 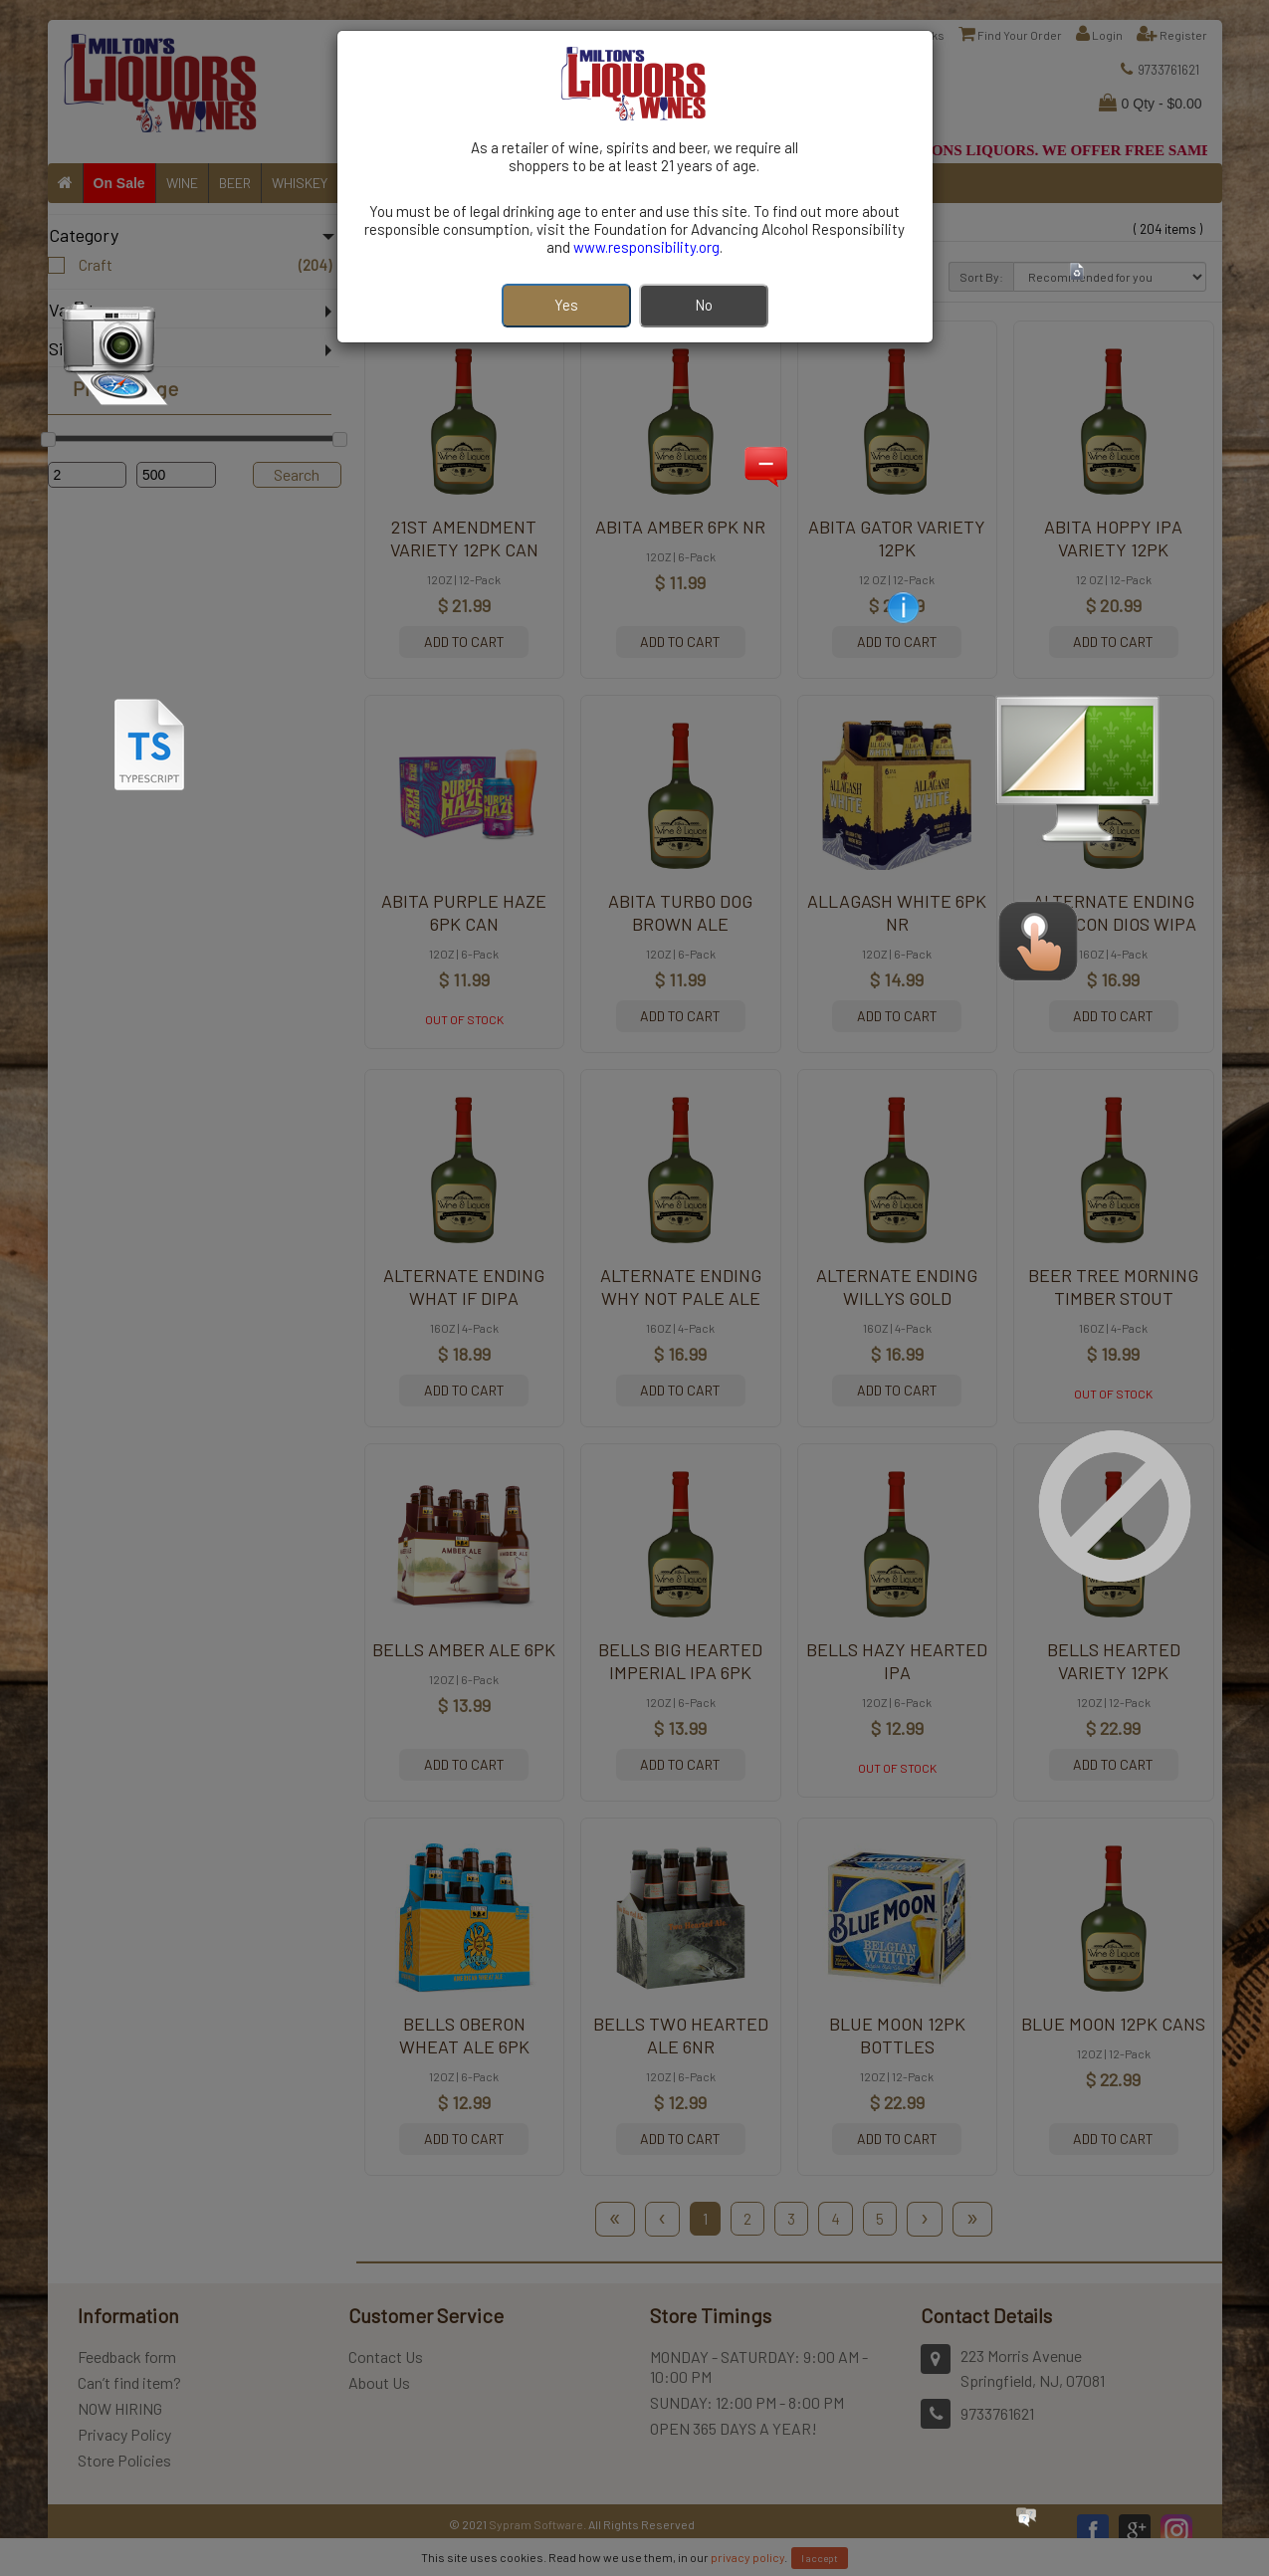 I want to click on a typescript source code file, so click(x=149, y=747).